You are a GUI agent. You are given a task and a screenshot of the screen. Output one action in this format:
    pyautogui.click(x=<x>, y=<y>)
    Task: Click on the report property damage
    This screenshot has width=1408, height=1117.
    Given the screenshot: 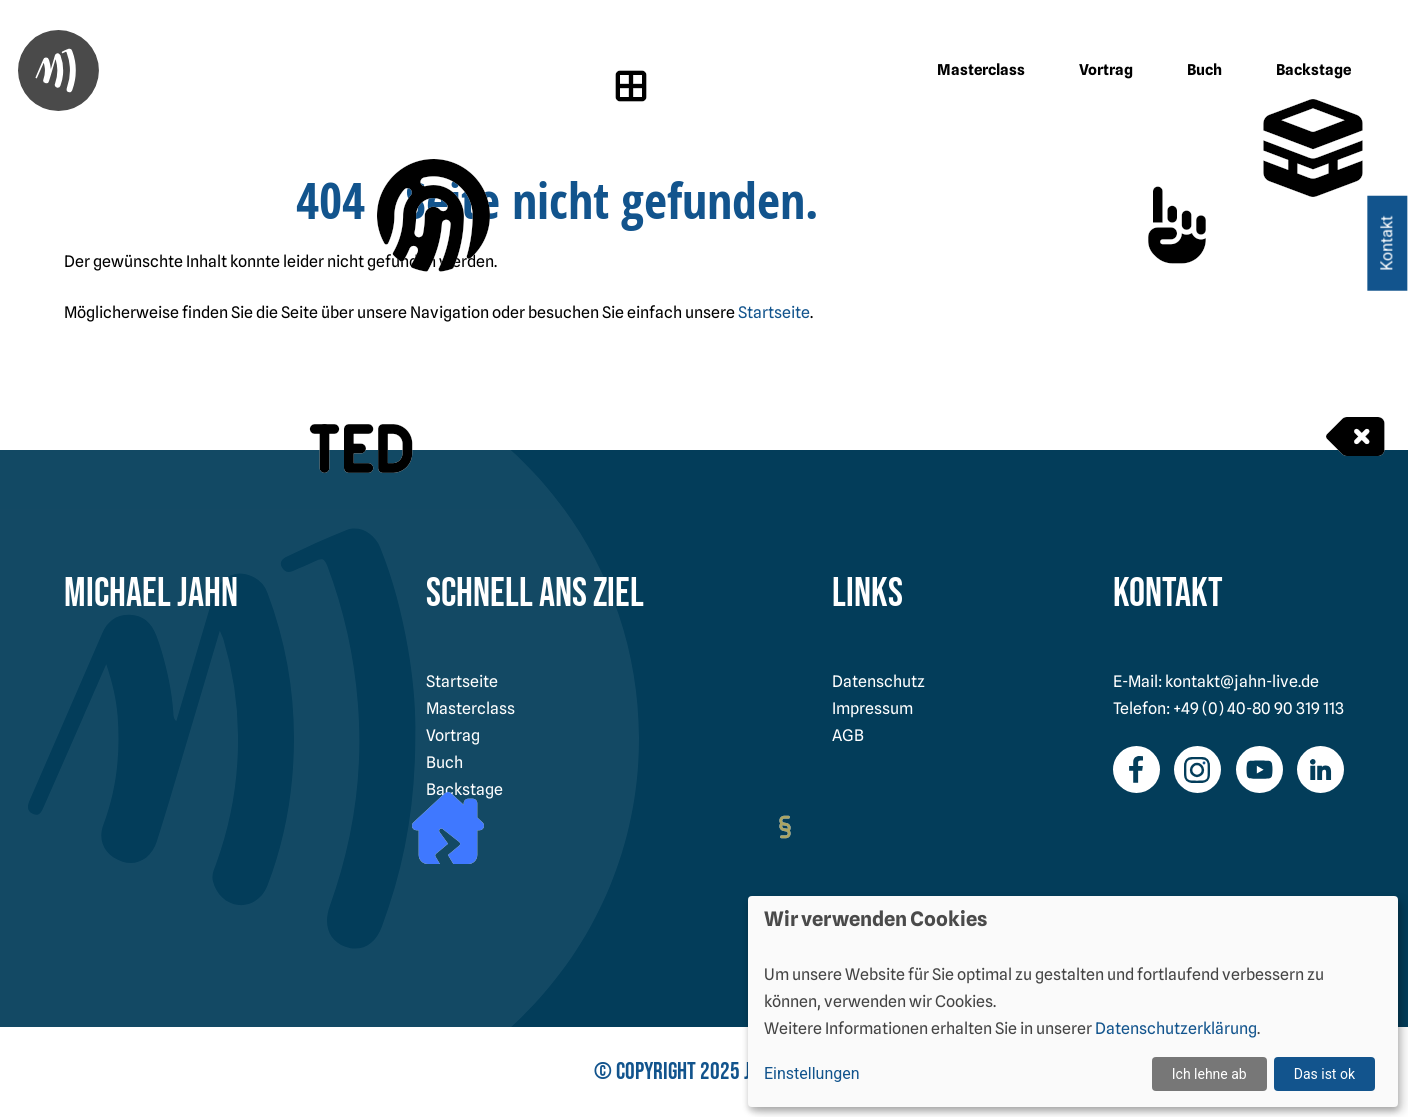 What is the action you would take?
    pyautogui.click(x=448, y=828)
    